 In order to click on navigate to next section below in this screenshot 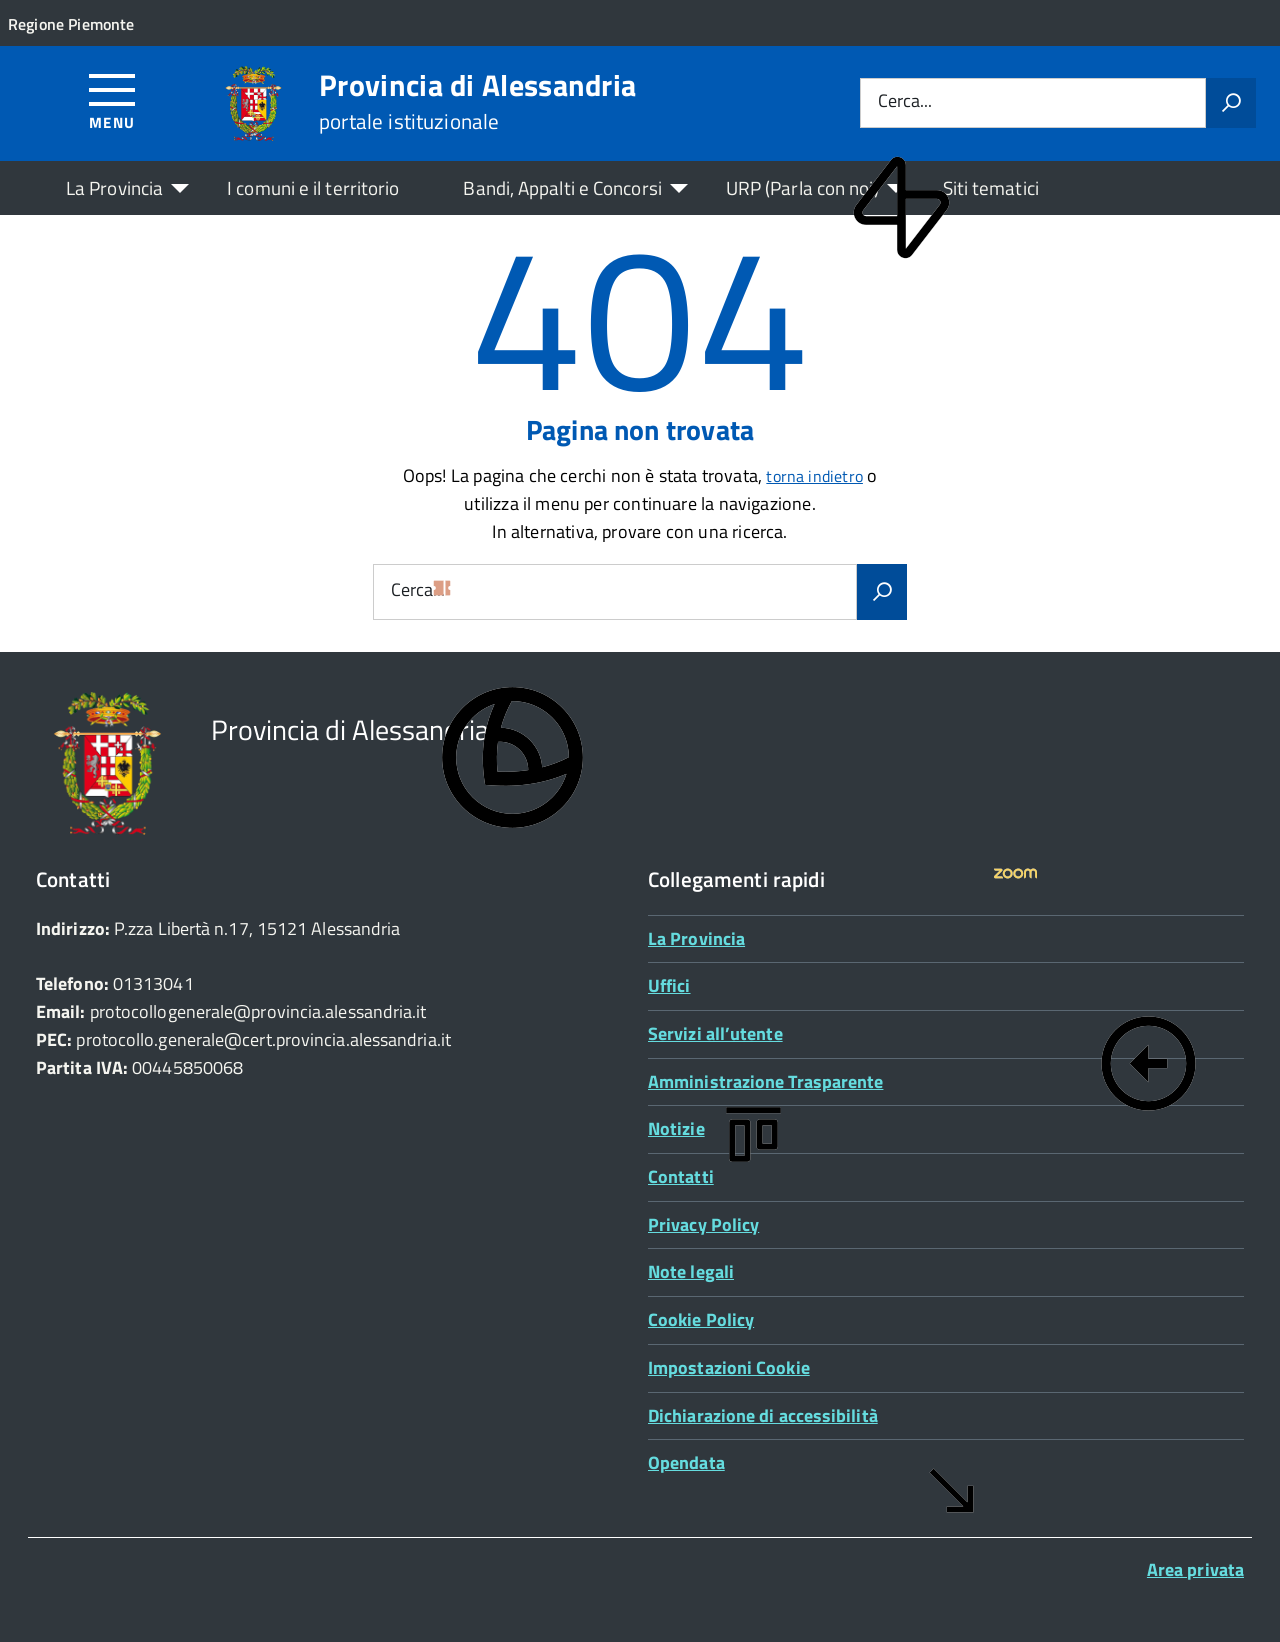, I will do `click(952, 1491)`.